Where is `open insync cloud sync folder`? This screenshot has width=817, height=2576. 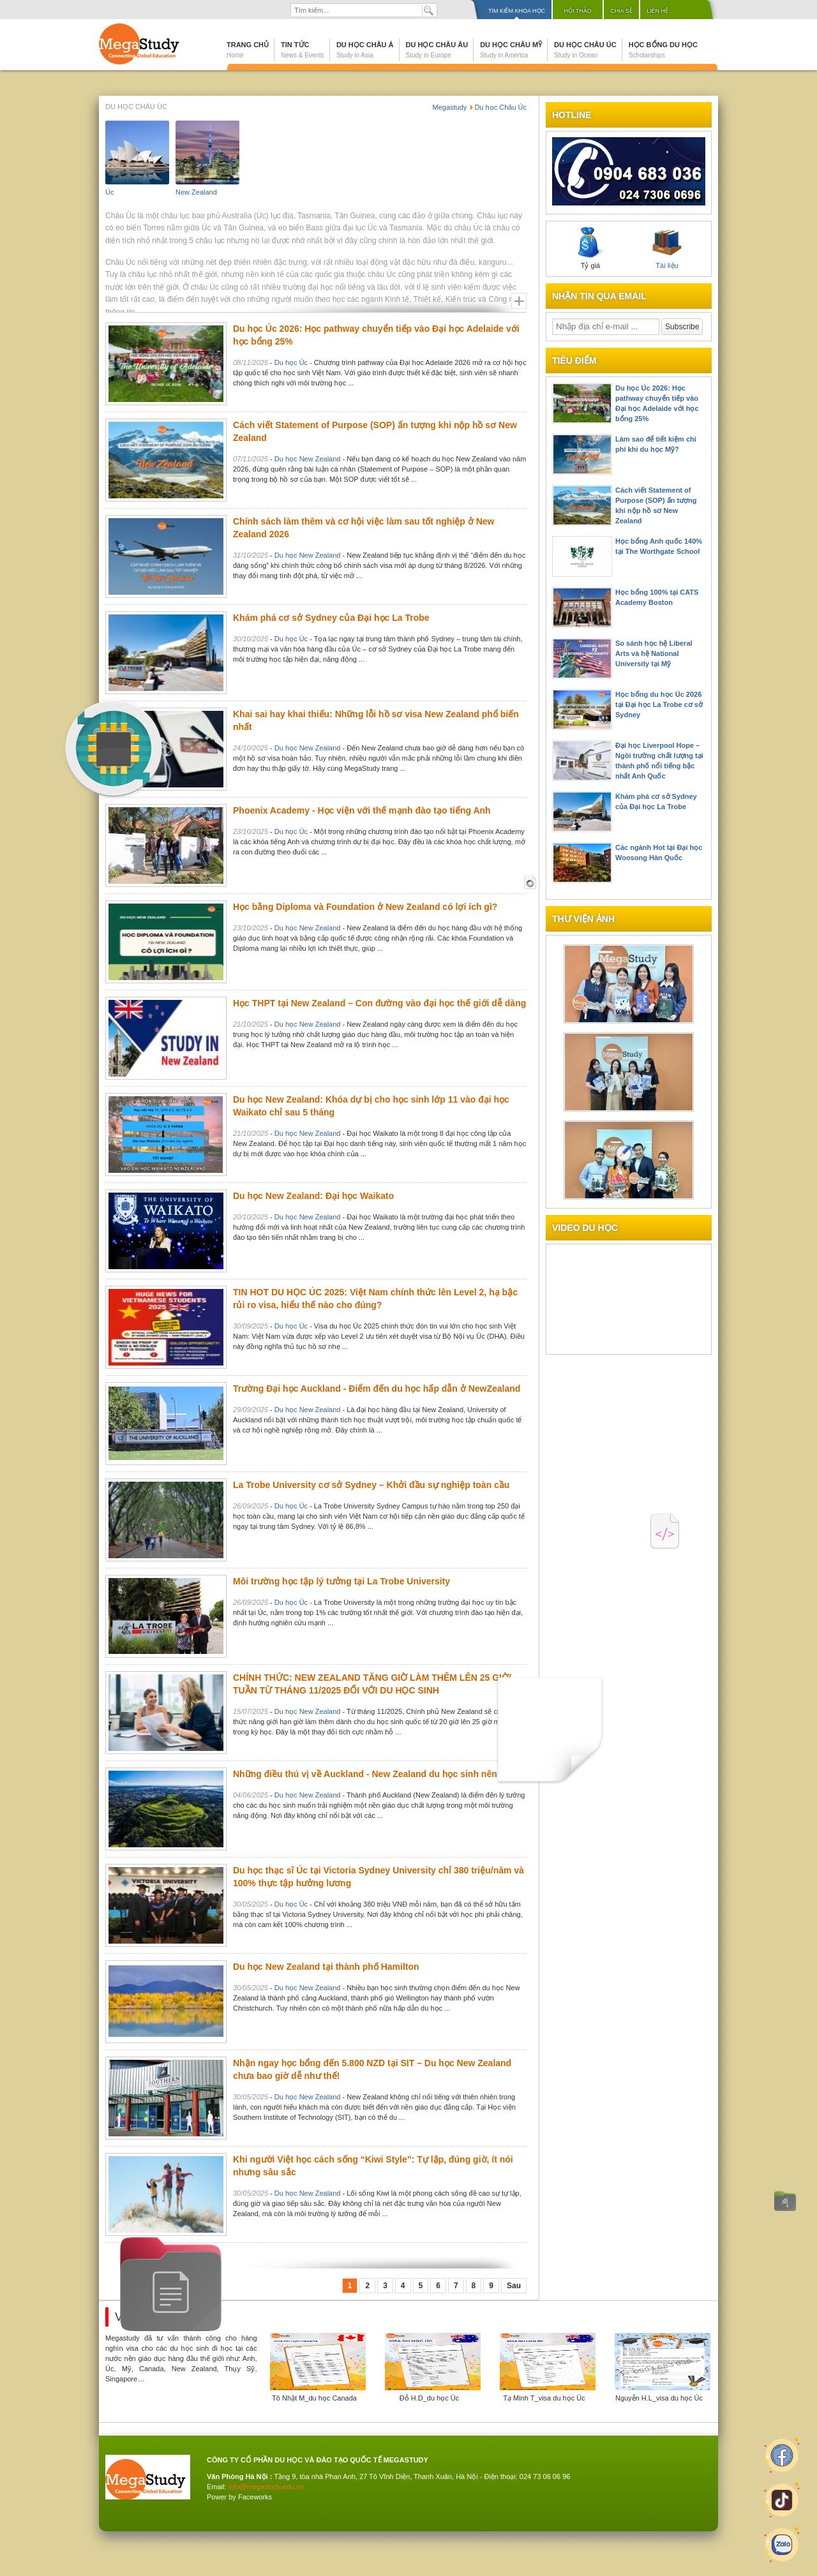 open insync cloud sync folder is located at coordinates (785, 2201).